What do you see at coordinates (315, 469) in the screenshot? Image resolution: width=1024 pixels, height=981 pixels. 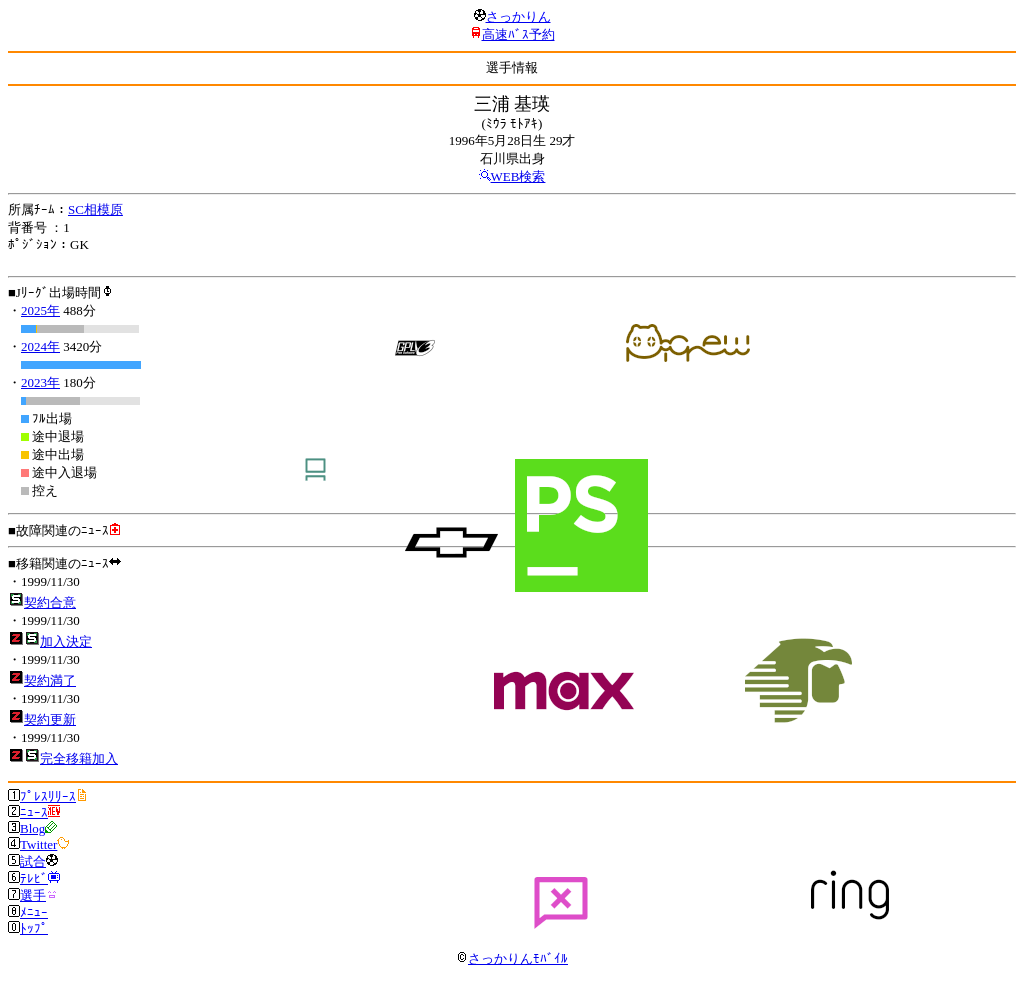 I see `switch to stacked view layout` at bounding box center [315, 469].